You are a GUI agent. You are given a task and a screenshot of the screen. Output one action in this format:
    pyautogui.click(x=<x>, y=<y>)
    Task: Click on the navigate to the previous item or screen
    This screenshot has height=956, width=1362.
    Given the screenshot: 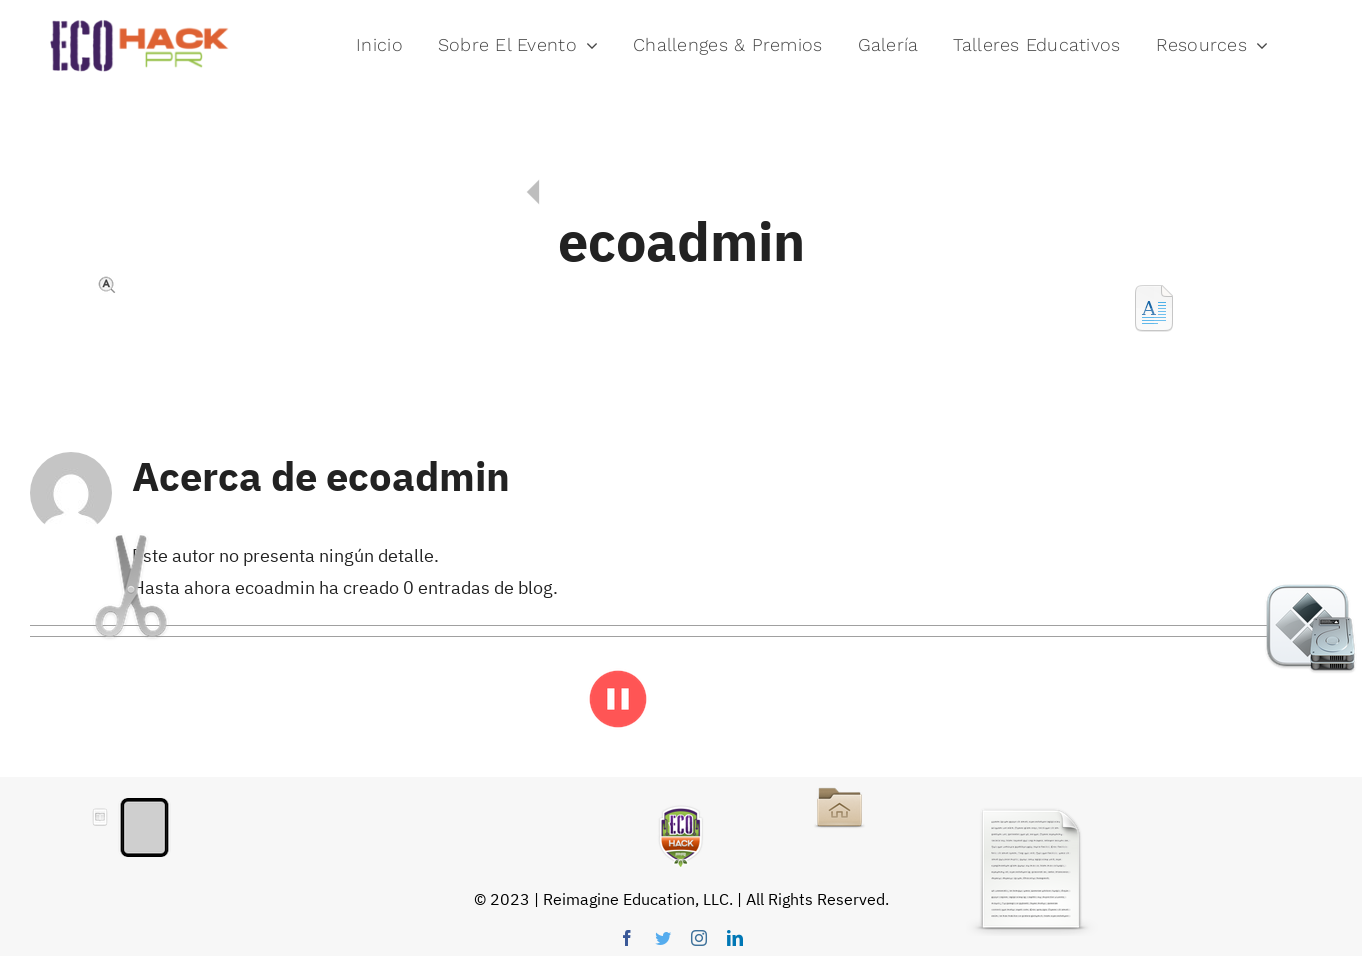 What is the action you would take?
    pyautogui.click(x=534, y=192)
    